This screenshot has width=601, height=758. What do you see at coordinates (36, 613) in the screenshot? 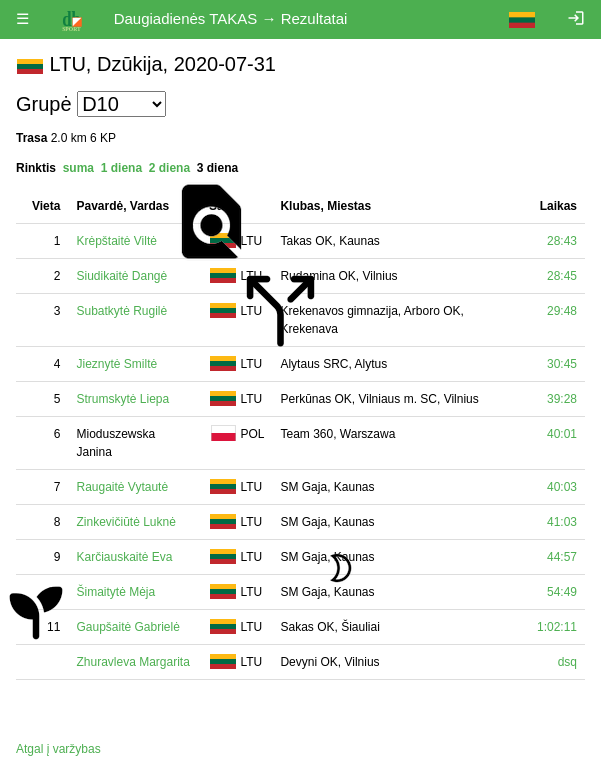
I see `indicates new growth or beginner status` at bounding box center [36, 613].